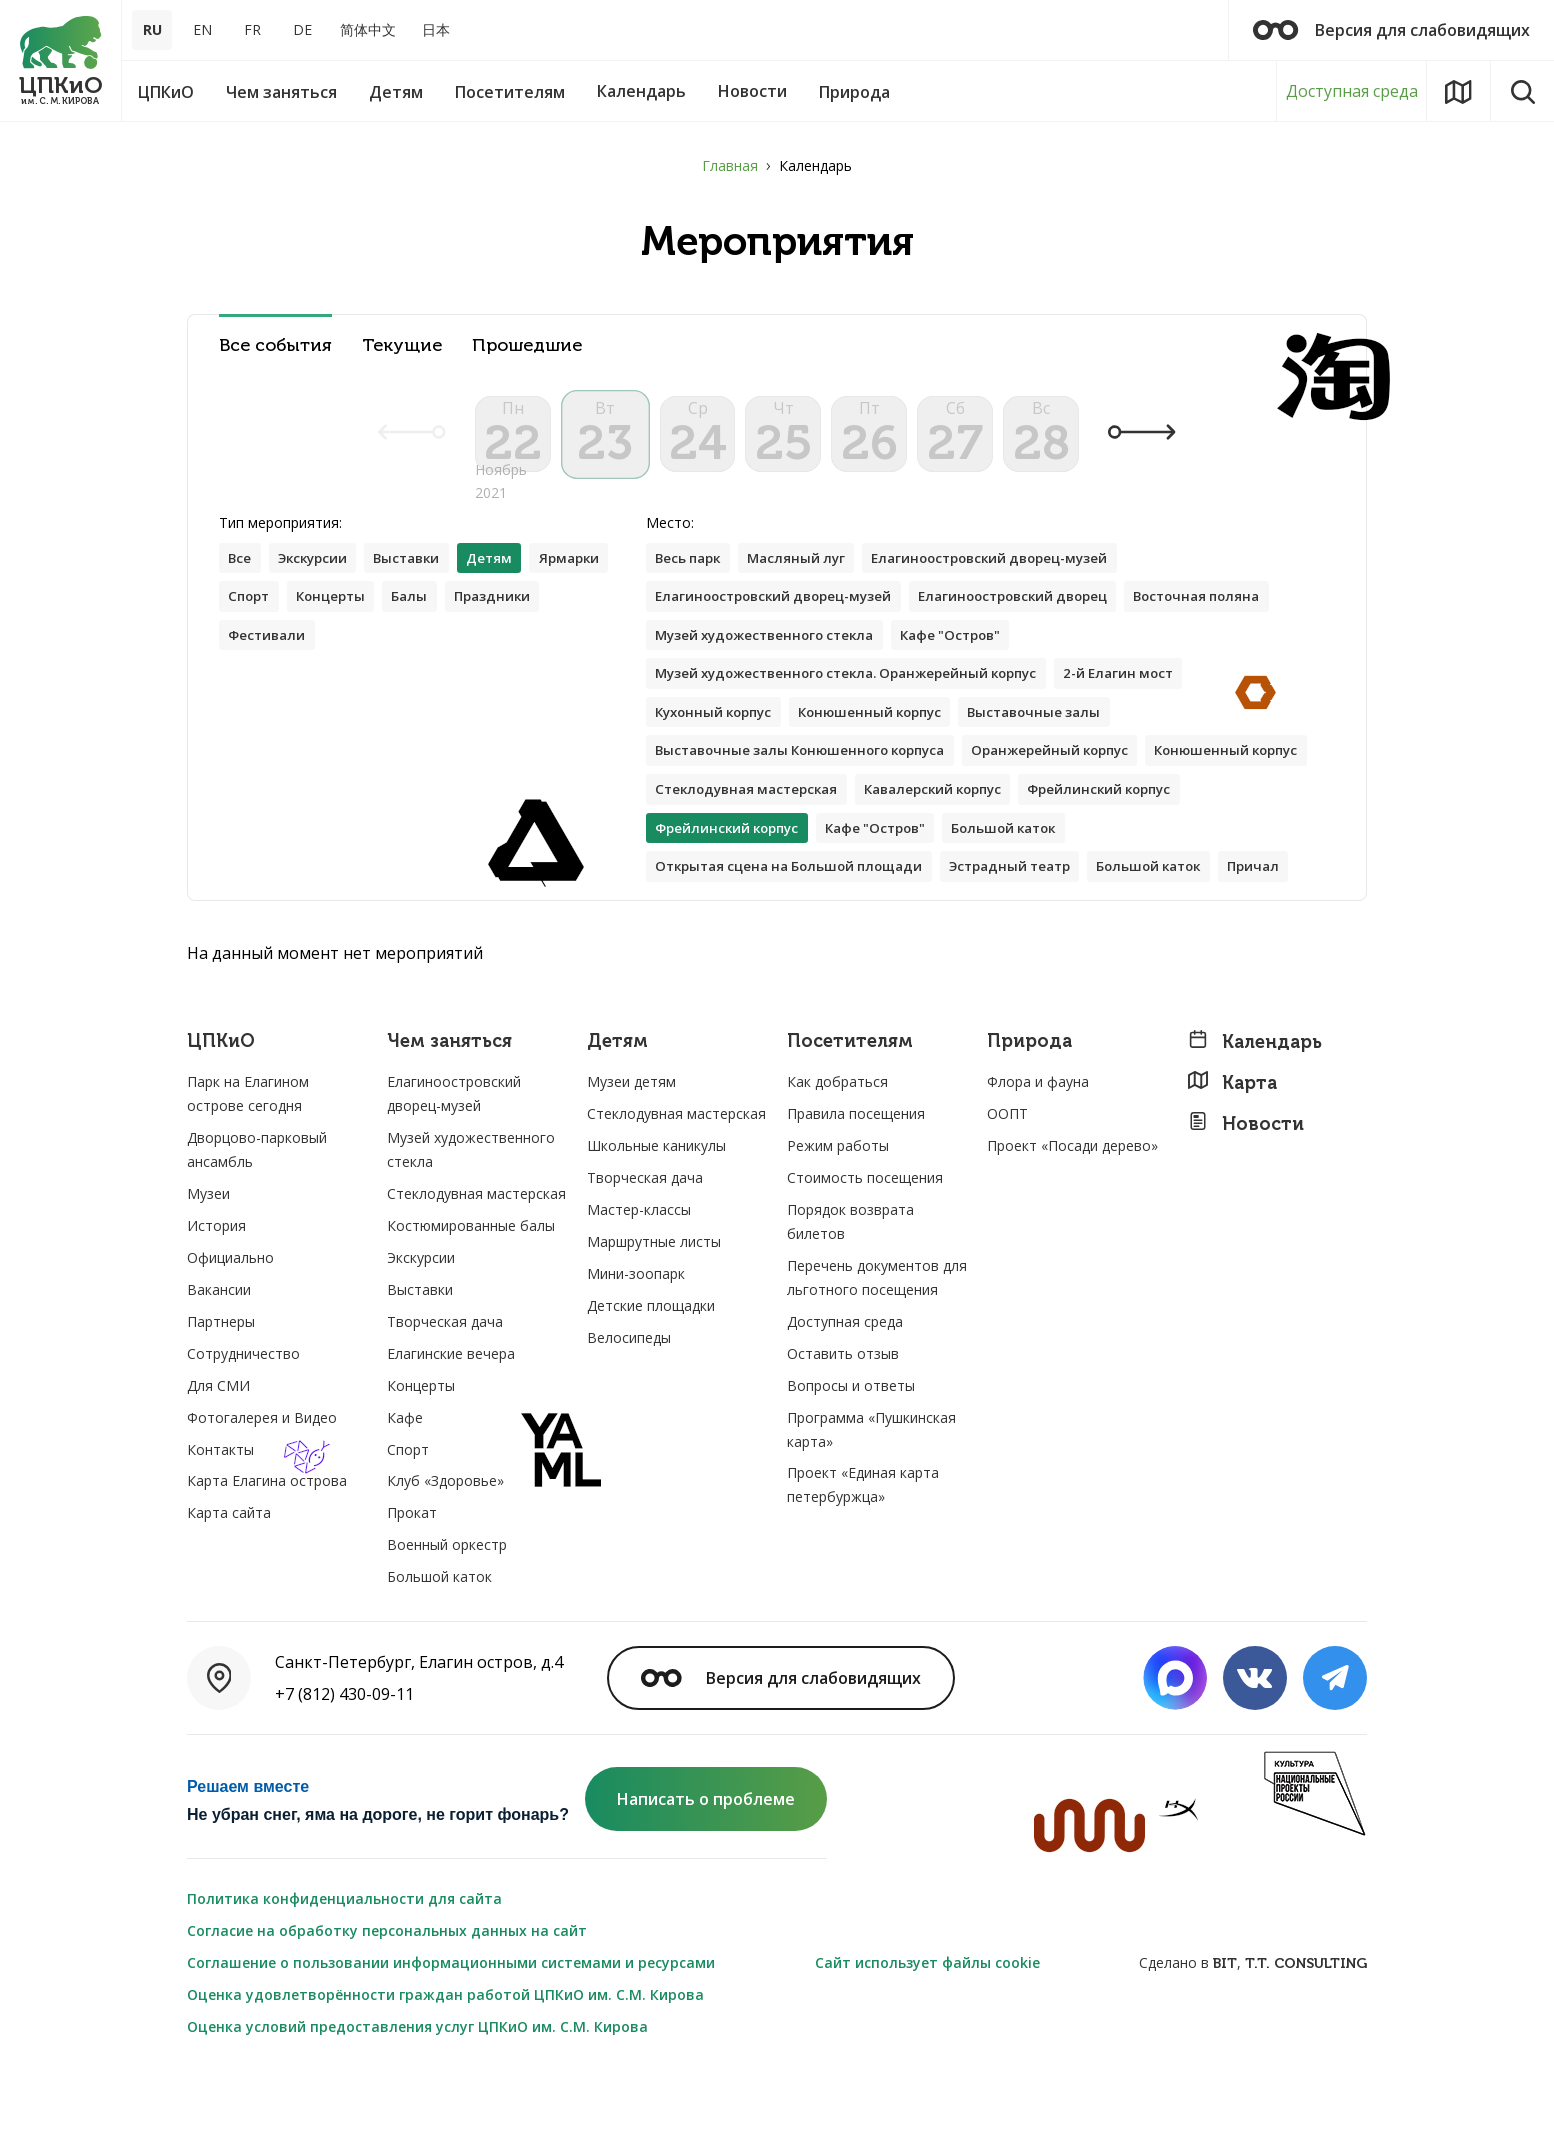 This screenshot has height=2156, width=1554. I want to click on link to PythonAnywhere cloud hosting service, so click(307, 1457).